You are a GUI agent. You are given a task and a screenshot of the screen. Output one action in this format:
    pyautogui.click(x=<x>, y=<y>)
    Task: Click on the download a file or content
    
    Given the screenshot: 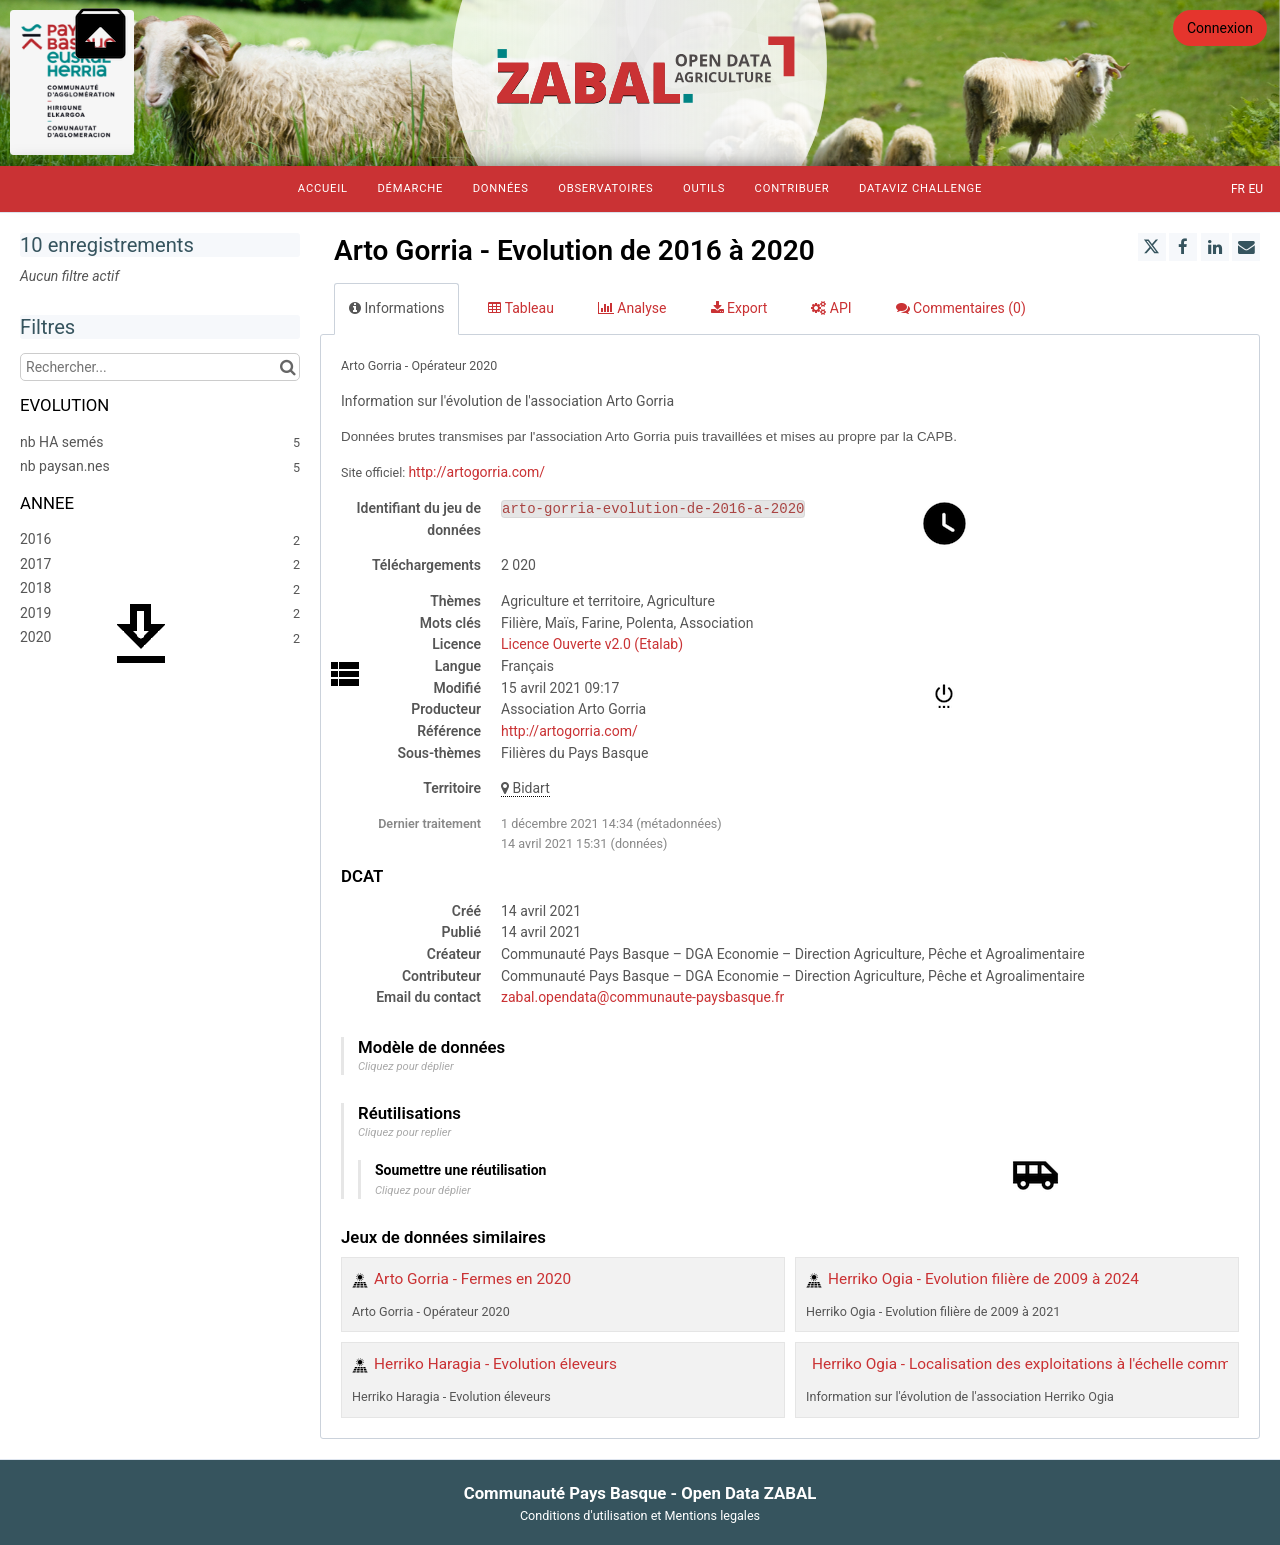 What is the action you would take?
    pyautogui.click(x=141, y=635)
    